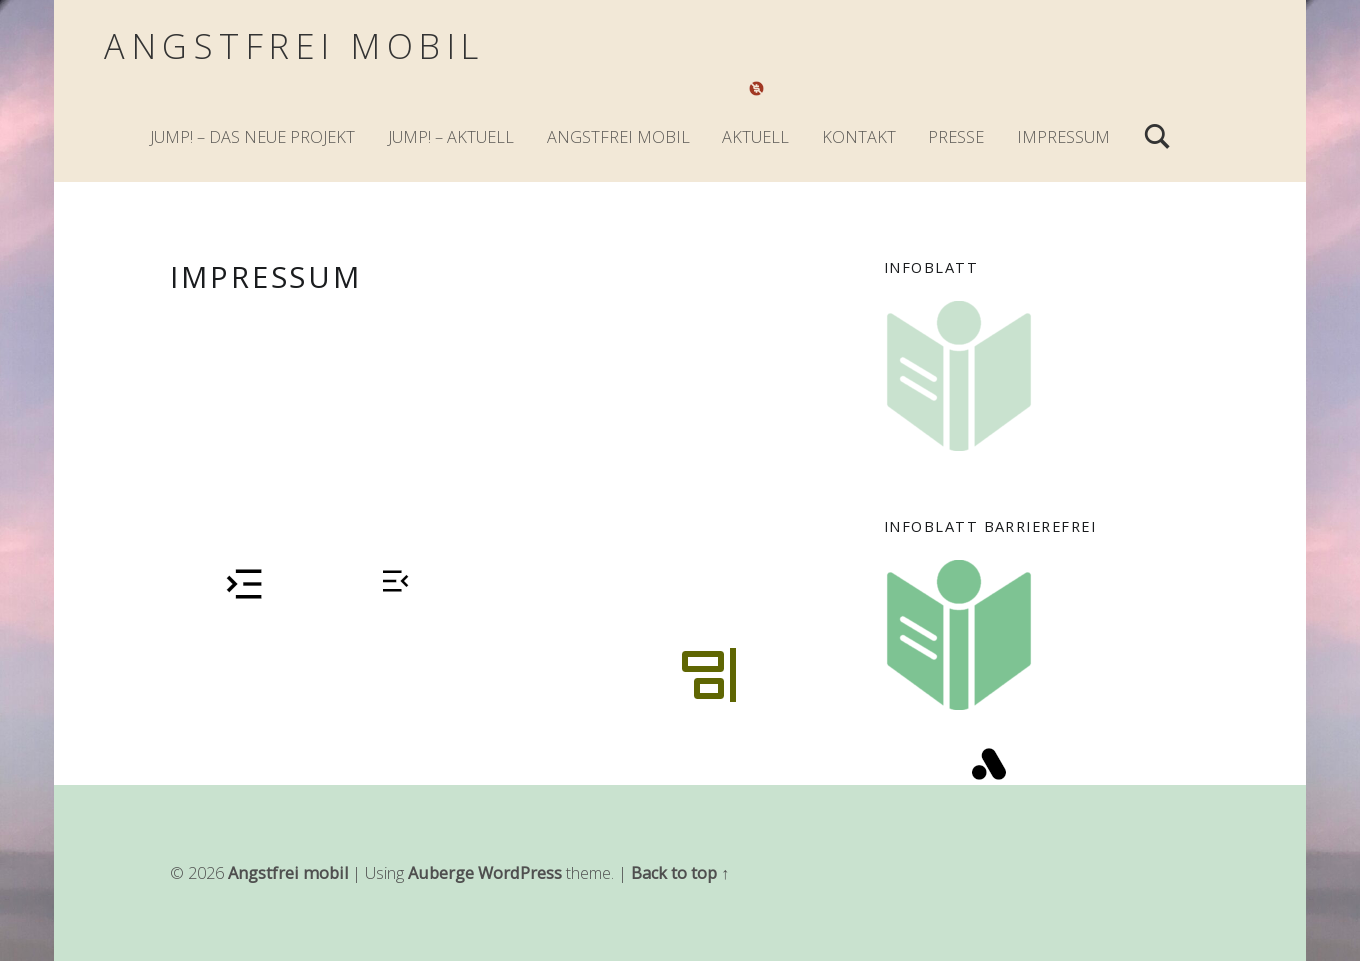 Image resolution: width=1360 pixels, height=961 pixels. Describe the element at coordinates (709, 675) in the screenshot. I see `align selected items to the right edge` at that location.